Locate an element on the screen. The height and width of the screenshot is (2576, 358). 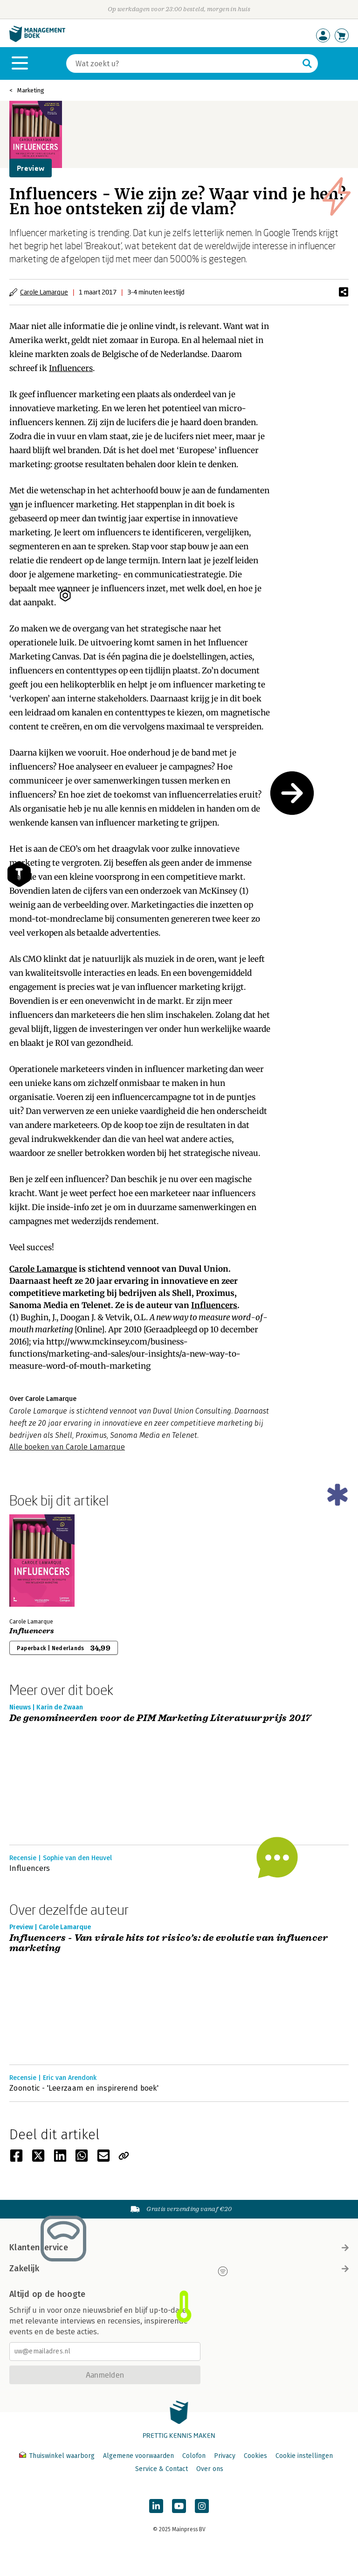
view weight or measurement data is located at coordinates (63, 2239).